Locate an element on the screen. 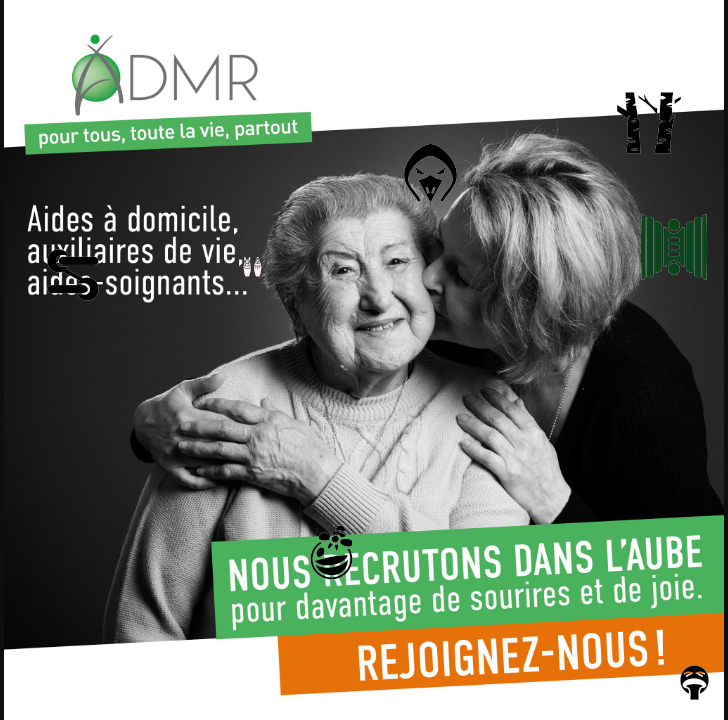 The width and height of the screenshot is (728, 720). connect or link two items together is located at coordinates (73, 275).